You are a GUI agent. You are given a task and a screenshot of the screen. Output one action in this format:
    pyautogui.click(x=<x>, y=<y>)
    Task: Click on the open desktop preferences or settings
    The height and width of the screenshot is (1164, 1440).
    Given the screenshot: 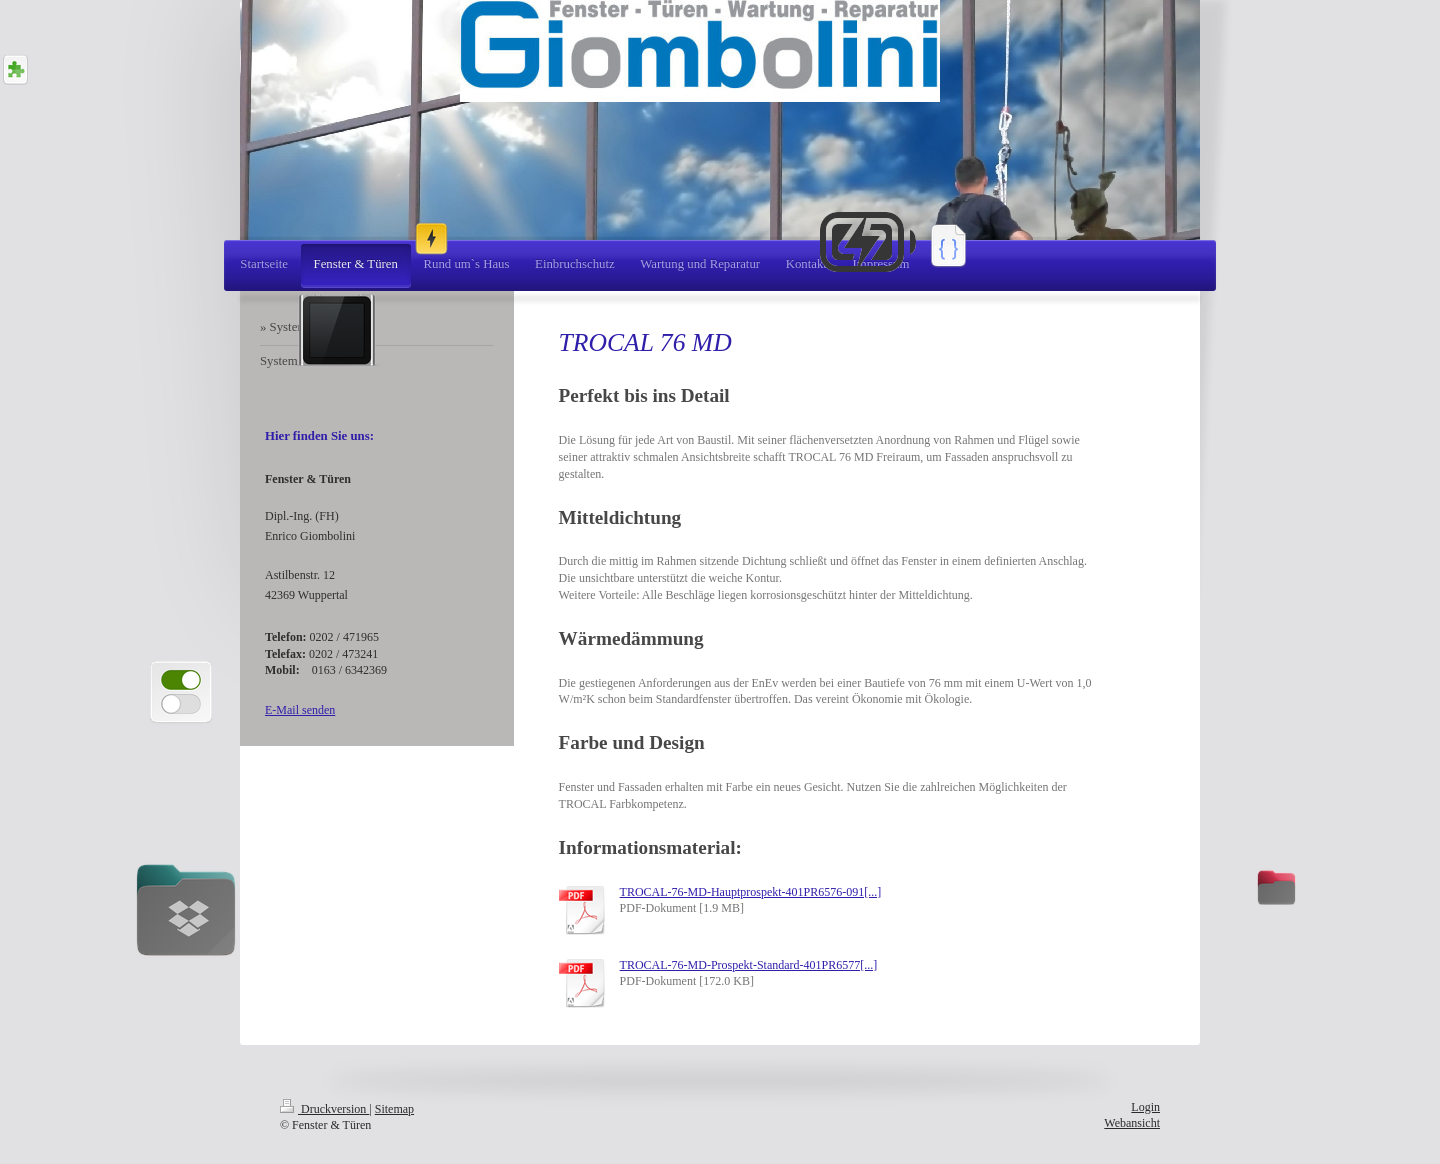 What is the action you would take?
    pyautogui.click(x=181, y=692)
    